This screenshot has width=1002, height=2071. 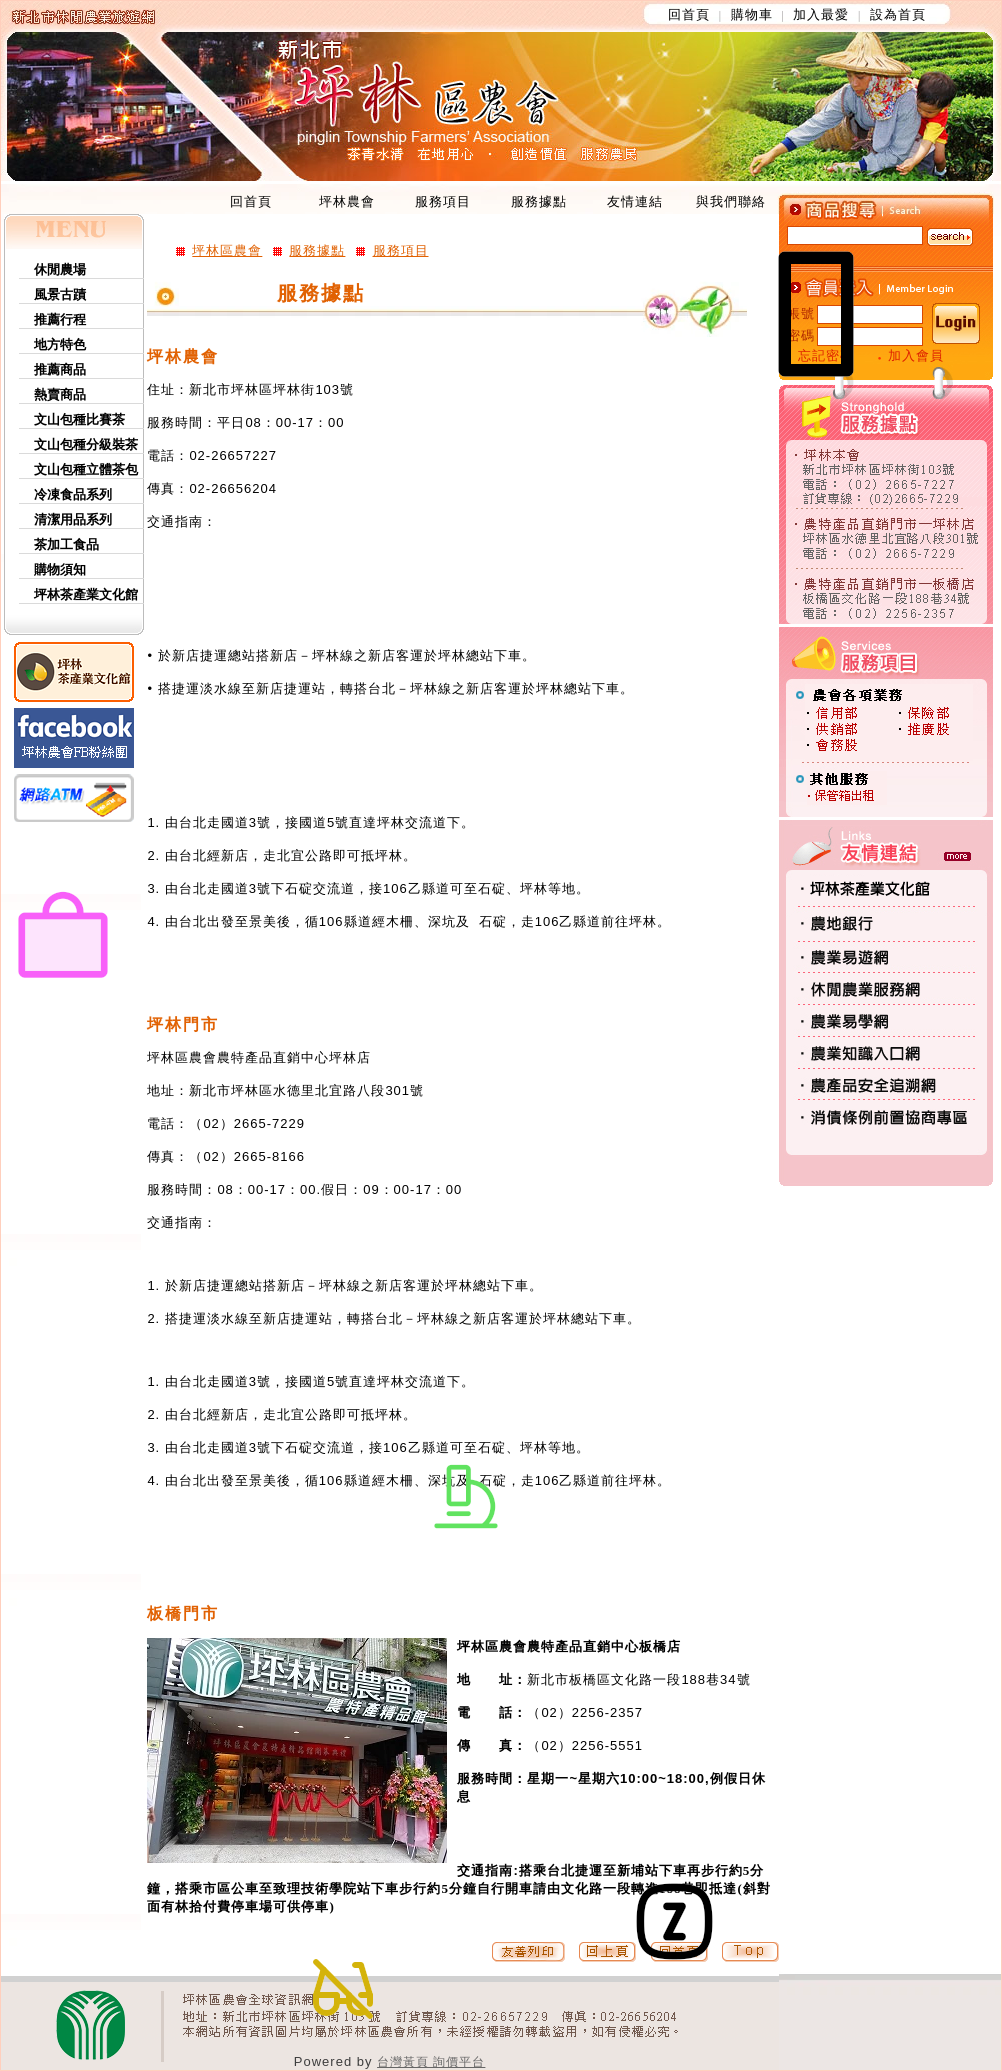 What do you see at coordinates (466, 1499) in the screenshot?
I see `access research or lab tools` at bounding box center [466, 1499].